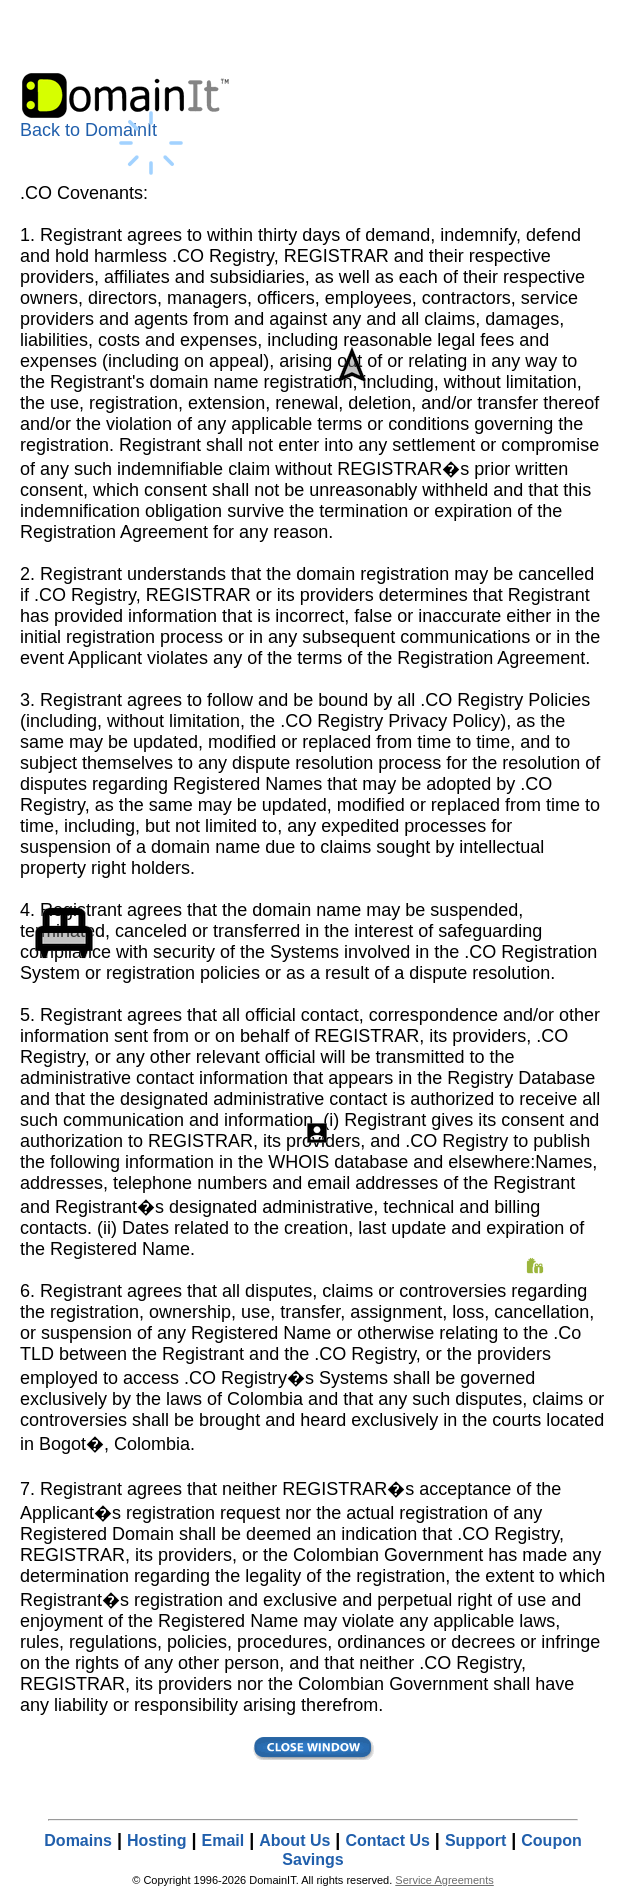 This screenshot has width=626, height=1893. I want to click on view single room accommodations, so click(64, 933).